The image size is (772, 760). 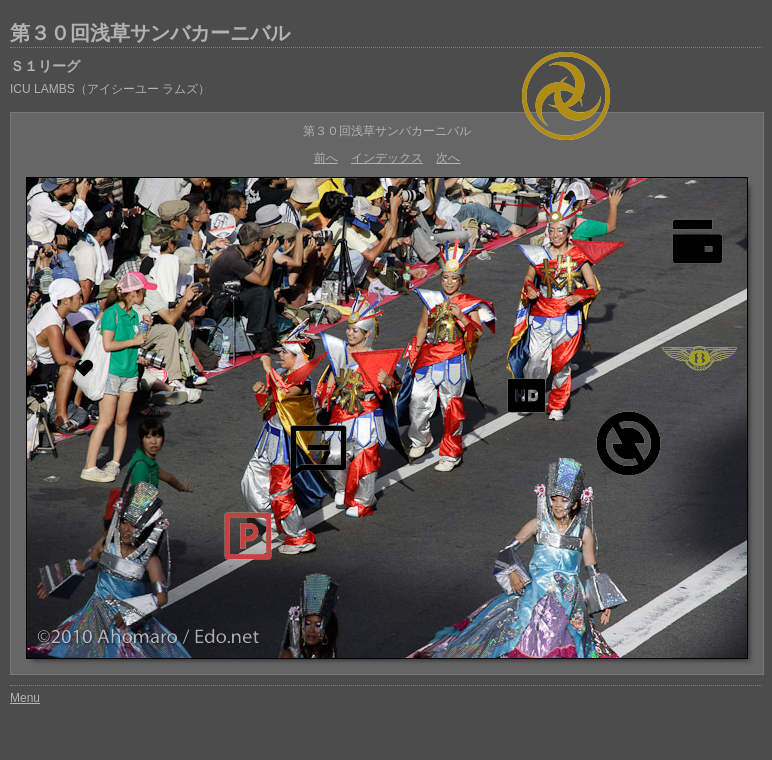 I want to click on open the Katana application, so click(x=566, y=96).